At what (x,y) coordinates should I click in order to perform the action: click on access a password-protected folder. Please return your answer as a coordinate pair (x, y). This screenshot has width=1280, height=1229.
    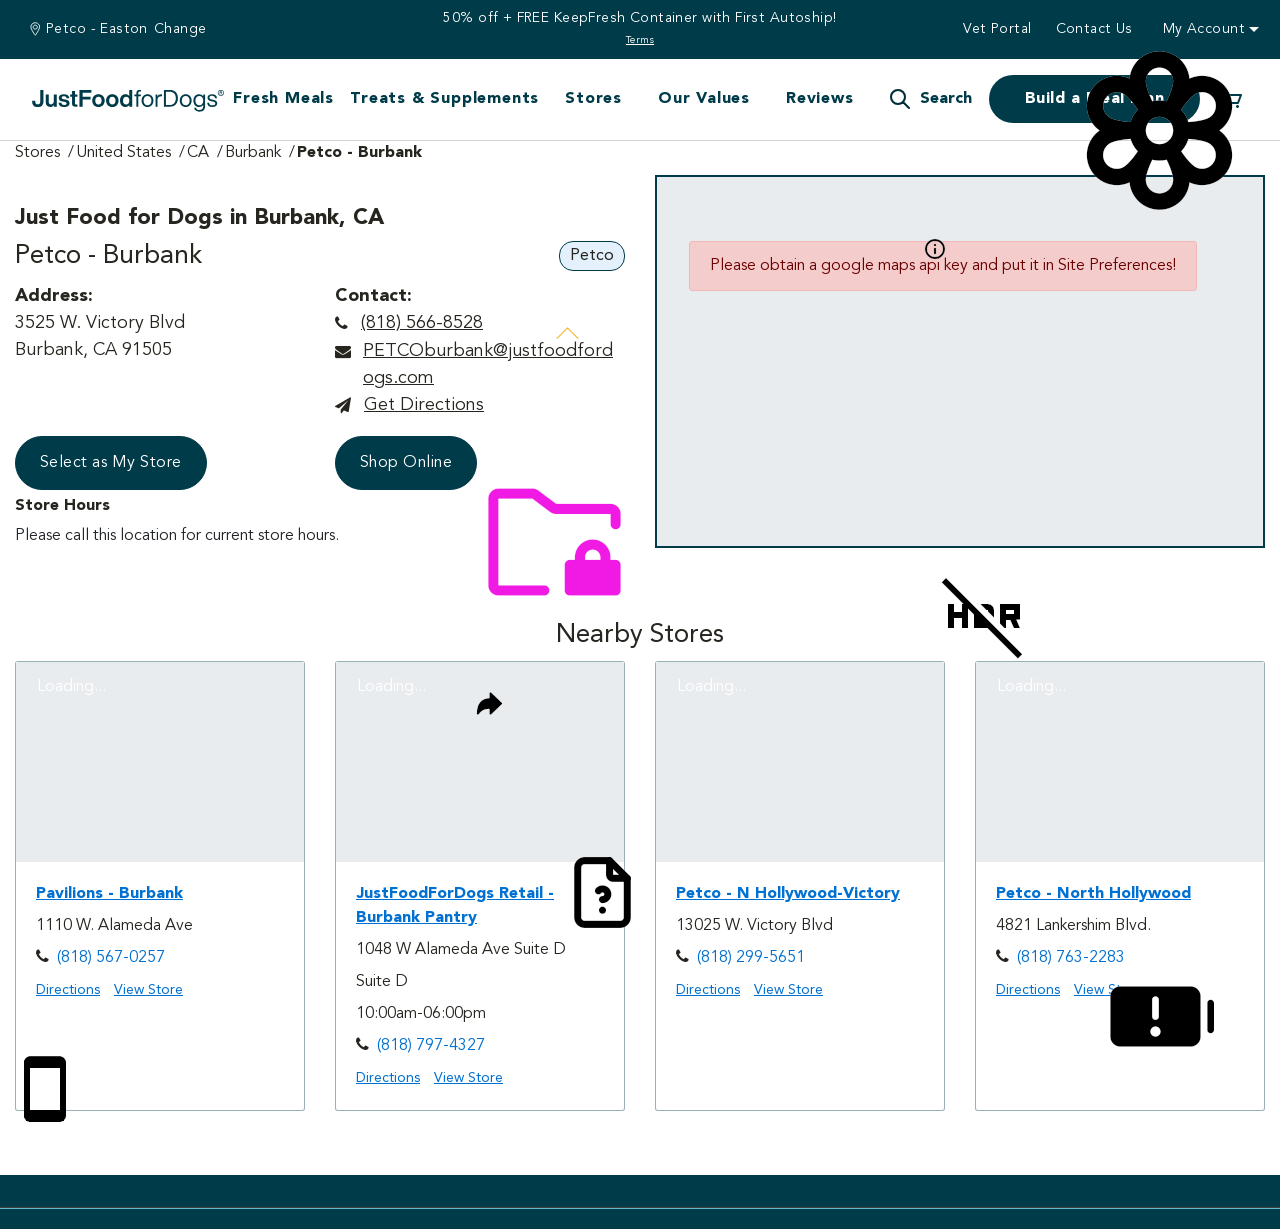
    Looking at the image, I should click on (554, 539).